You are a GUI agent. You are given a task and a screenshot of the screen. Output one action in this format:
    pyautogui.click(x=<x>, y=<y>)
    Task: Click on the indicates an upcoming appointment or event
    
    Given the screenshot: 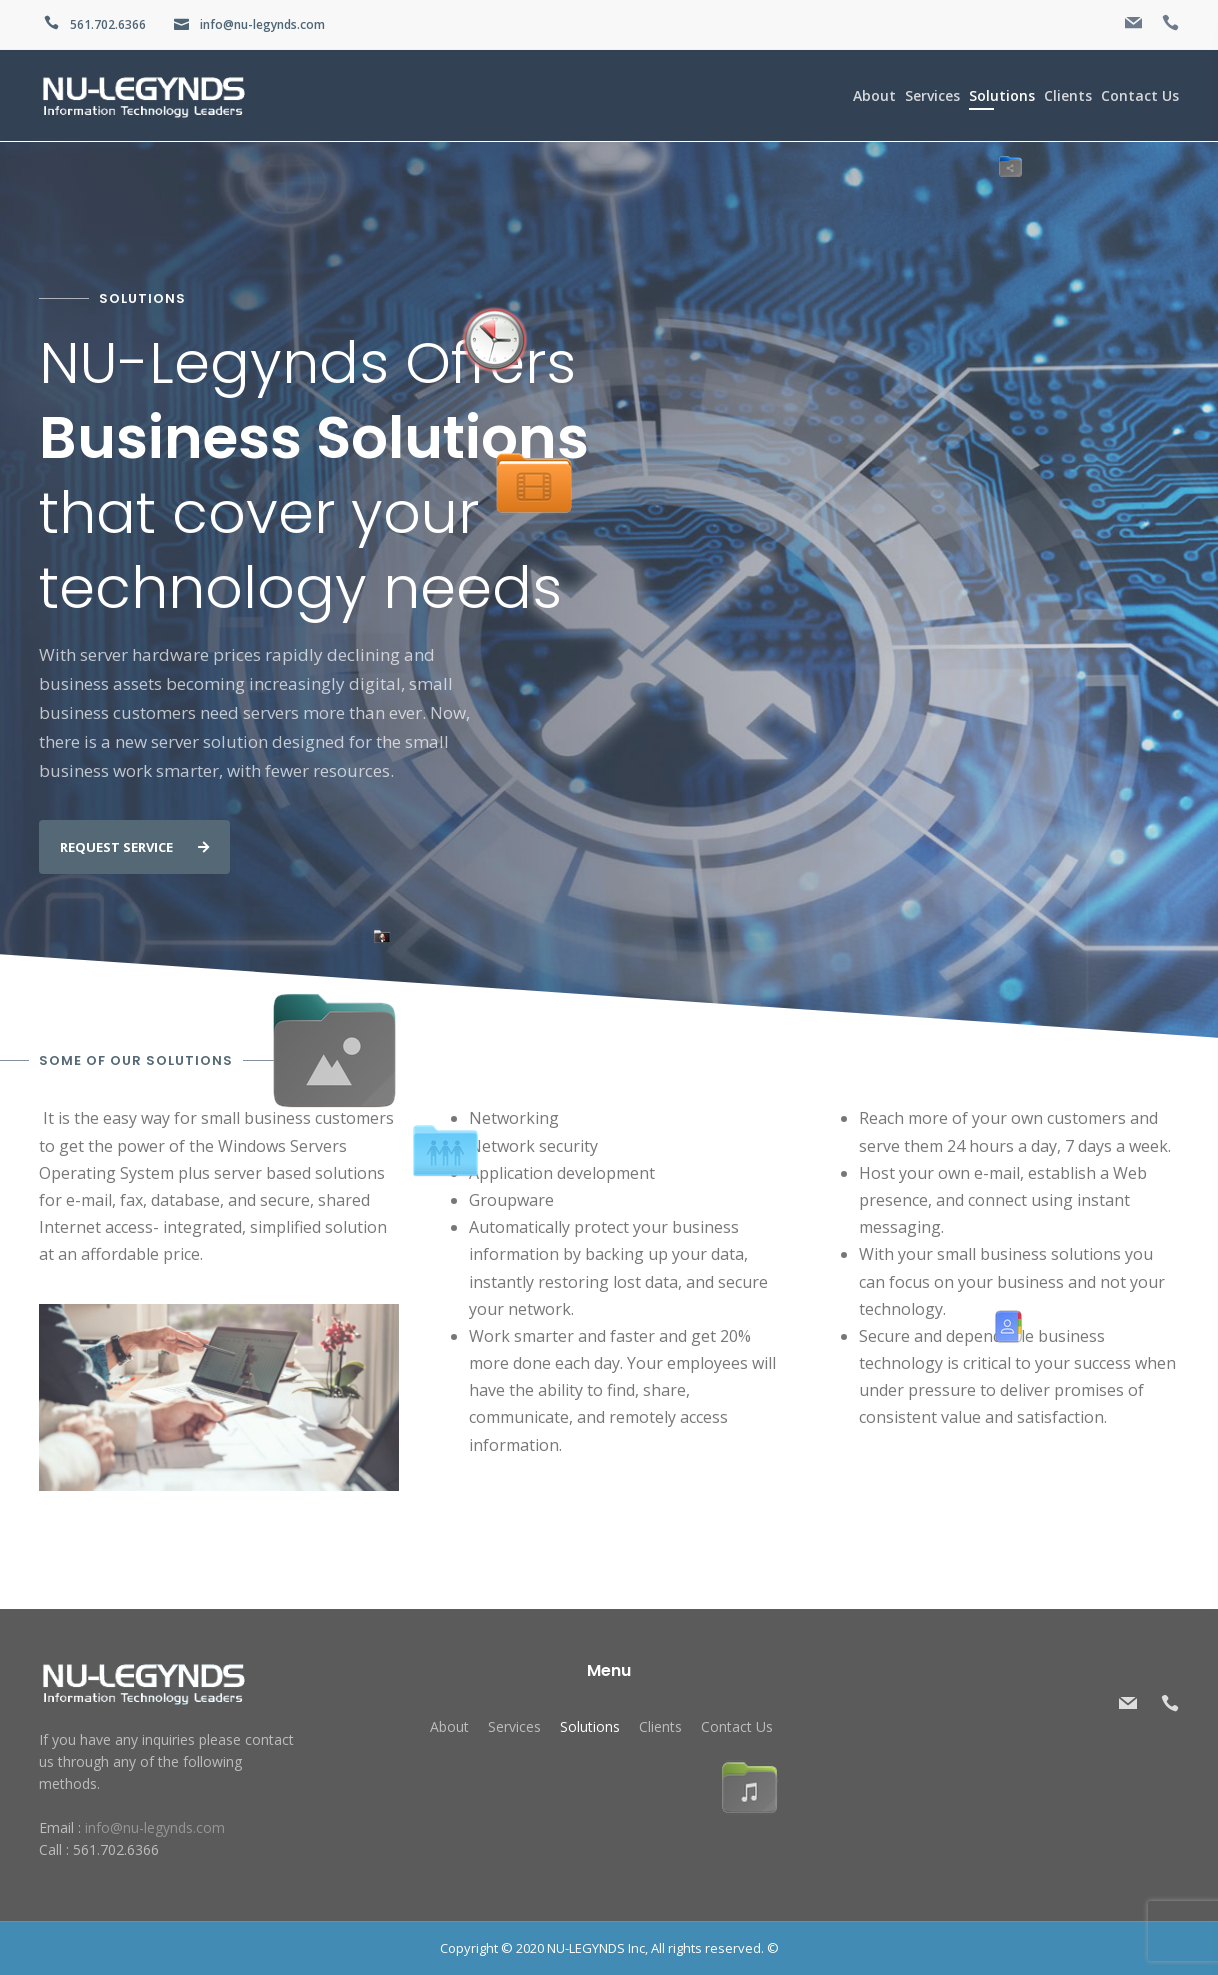 What is the action you would take?
    pyautogui.click(x=496, y=340)
    